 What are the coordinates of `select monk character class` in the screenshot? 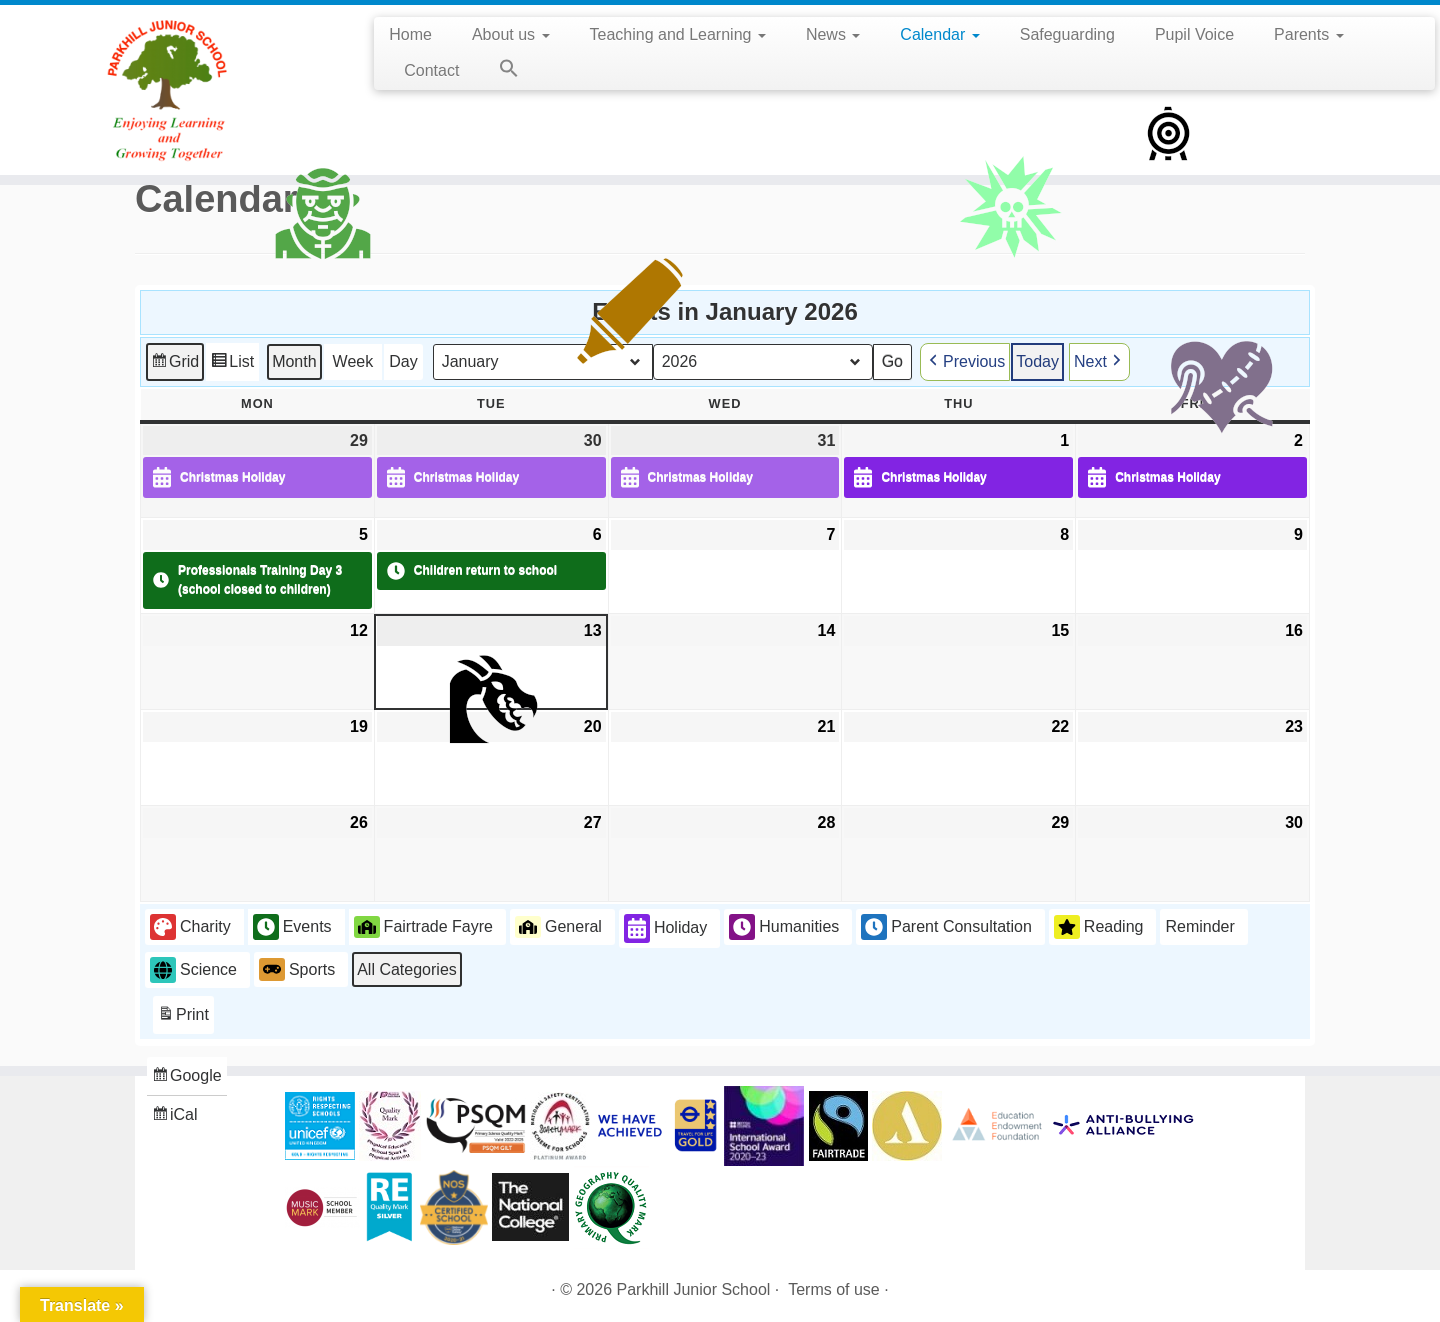 It's located at (323, 211).